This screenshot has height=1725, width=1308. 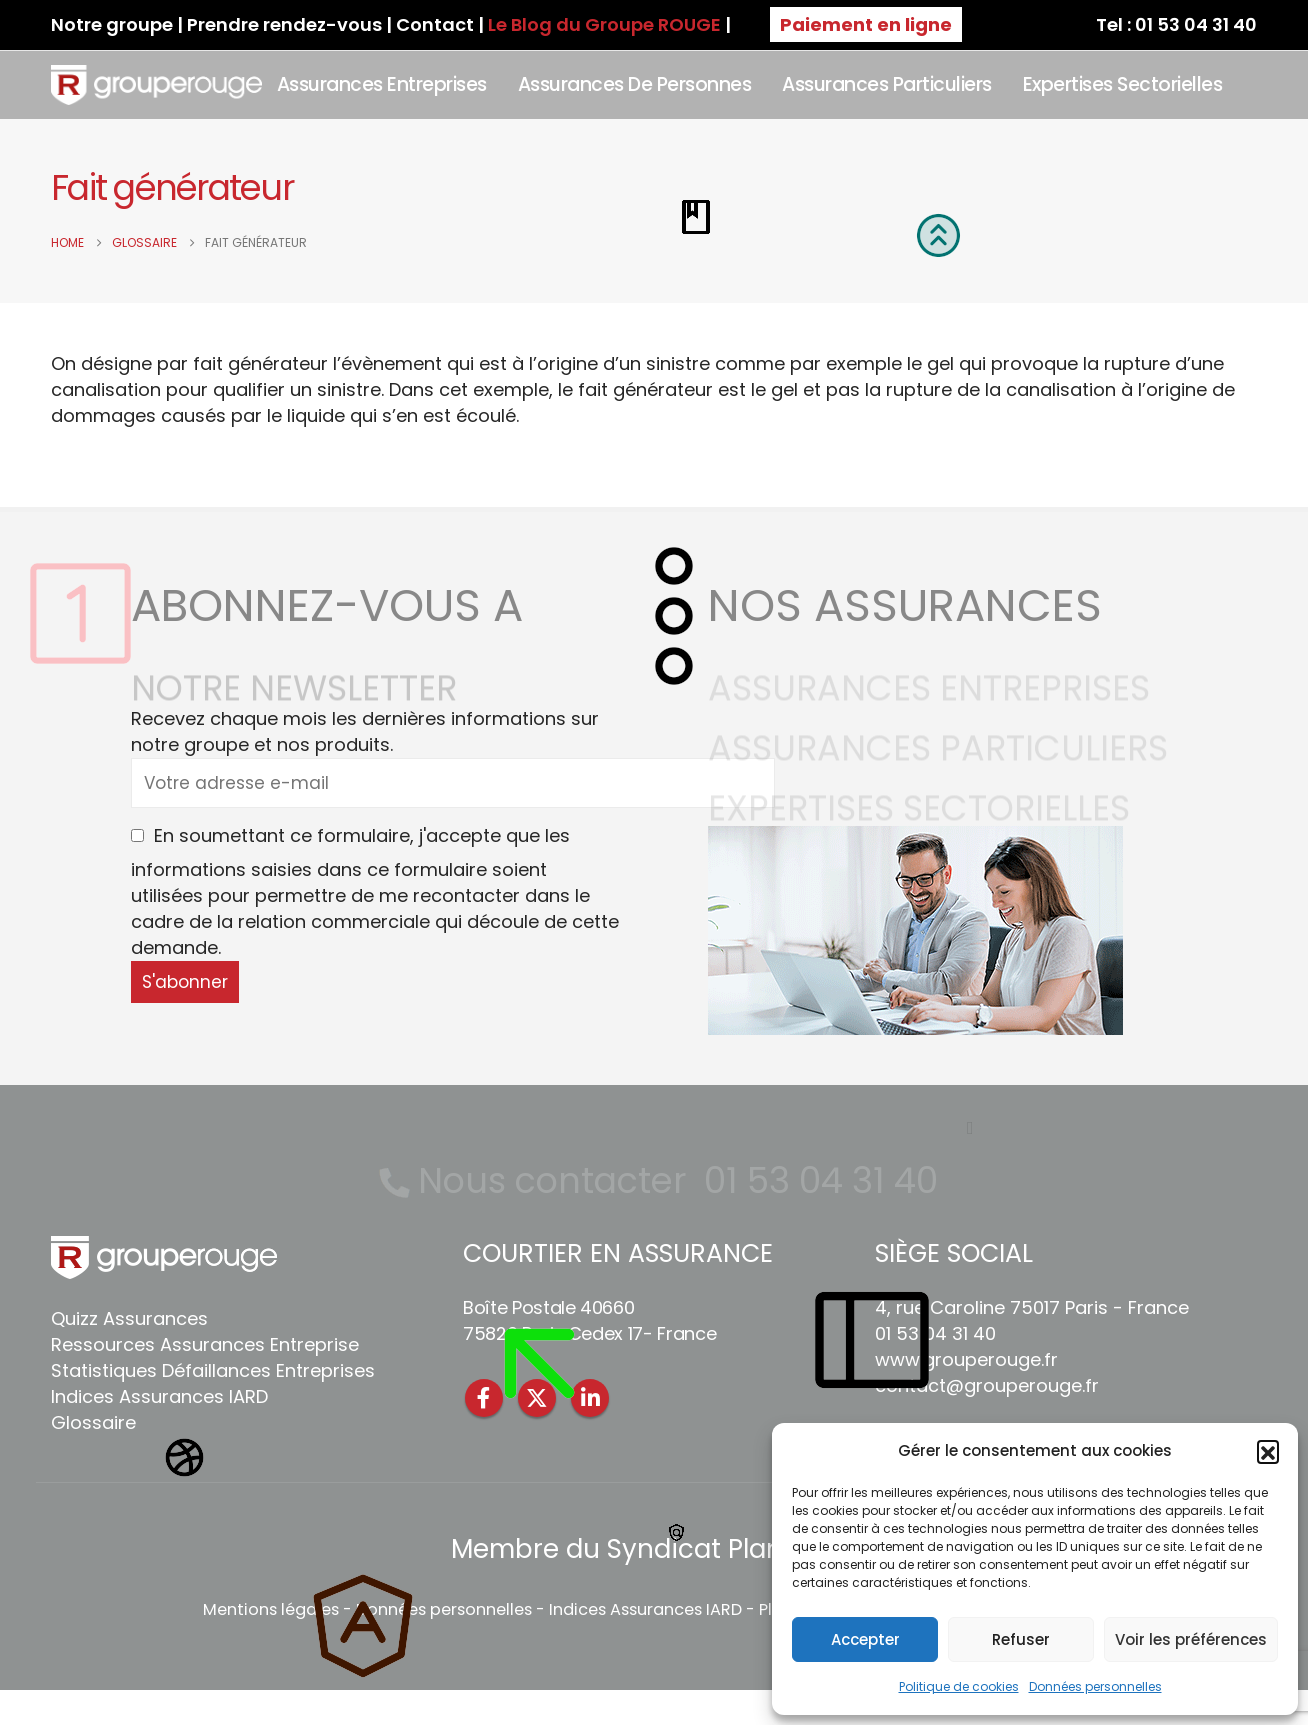 What do you see at coordinates (80, 613) in the screenshot?
I see `indicates step one in a multi-step process` at bounding box center [80, 613].